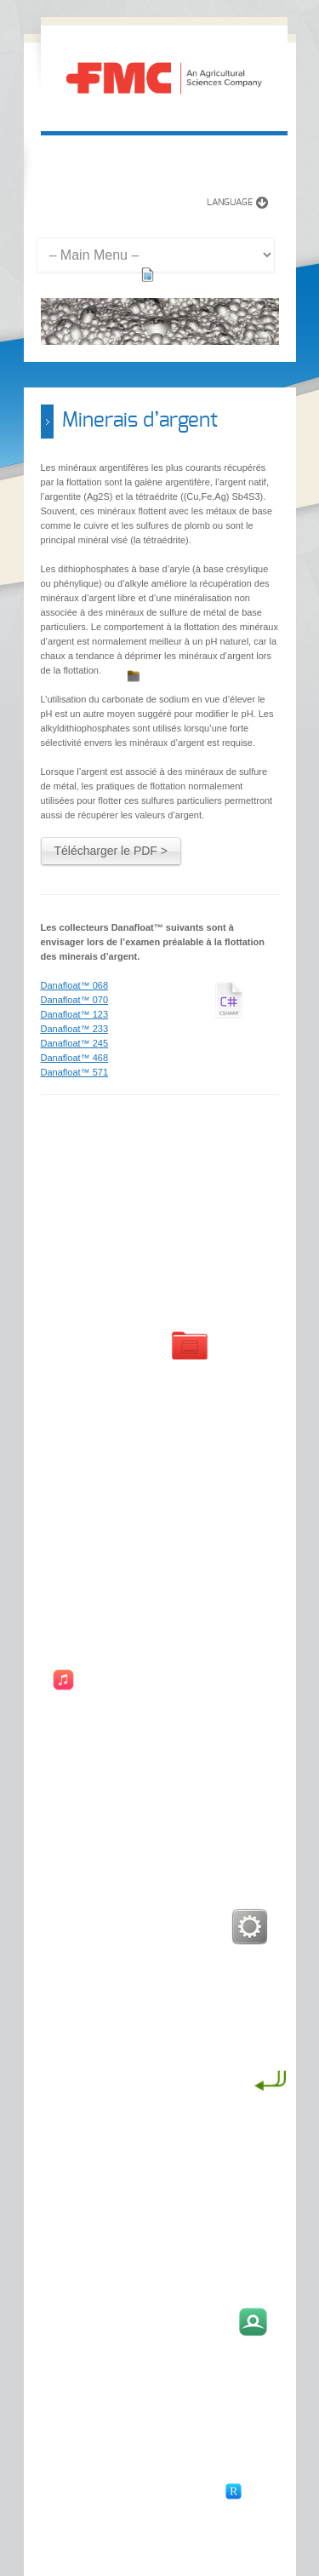 The height and width of the screenshot is (2576, 319). What do you see at coordinates (229, 1001) in the screenshot?
I see `a C# source code file` at bounding box center [229, 1001].